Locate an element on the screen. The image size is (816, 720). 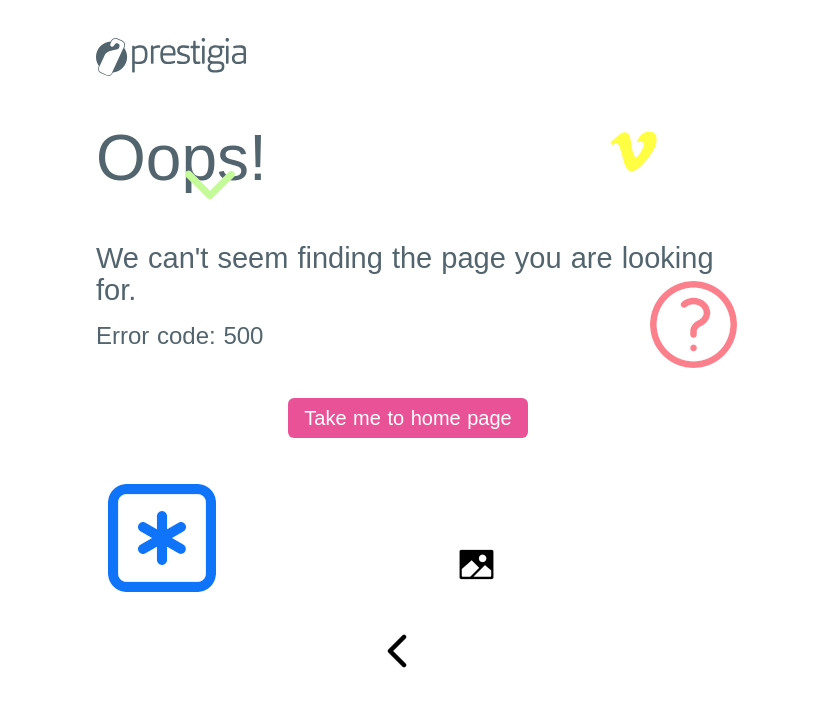
access help or support information is located at coordinates (693, 324).